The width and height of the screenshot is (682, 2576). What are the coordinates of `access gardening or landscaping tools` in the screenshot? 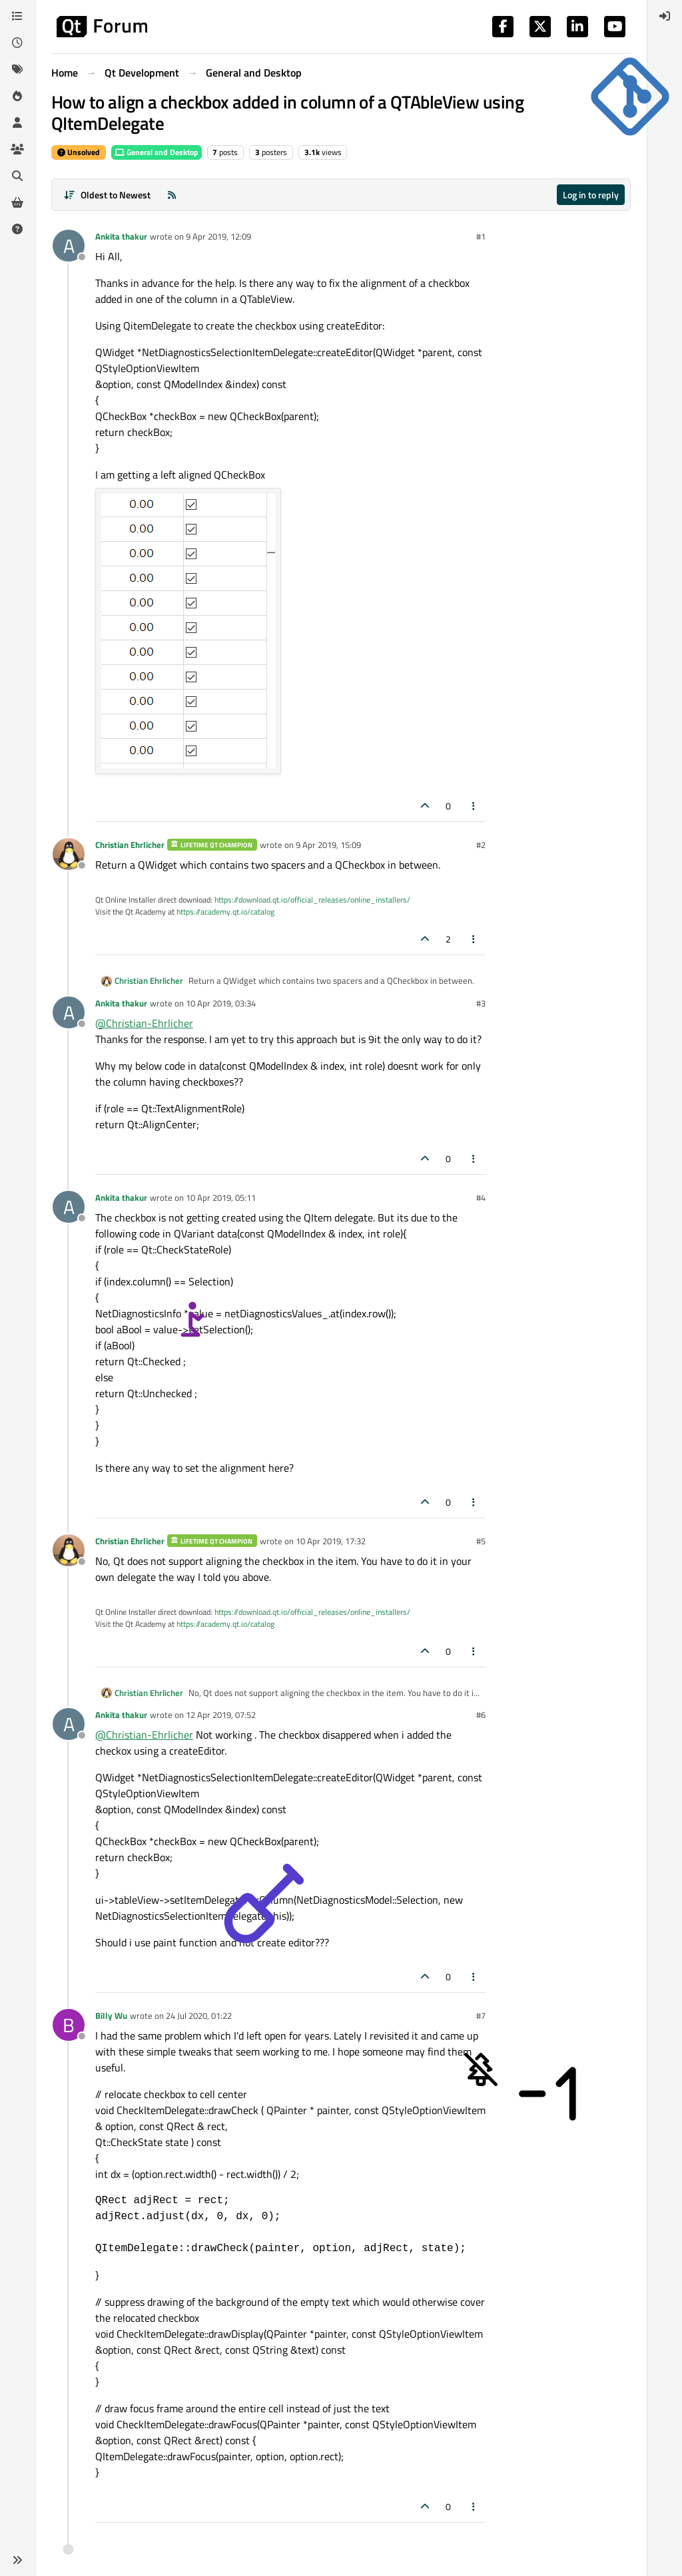 It's located at (266, 1901).